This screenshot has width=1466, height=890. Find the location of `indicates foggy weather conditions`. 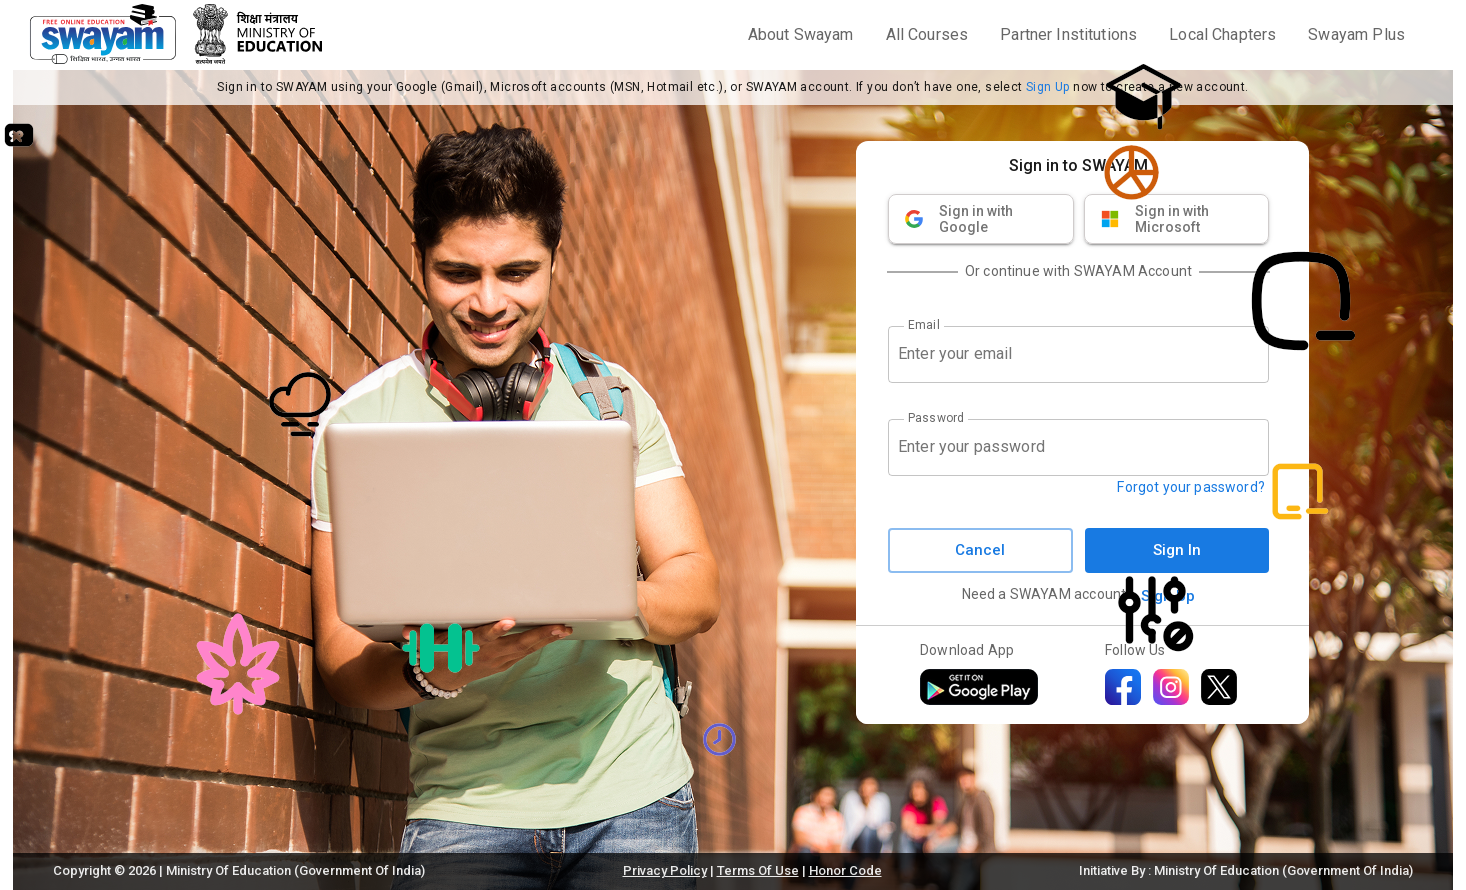

indicates foggy weather conditions is located at coordinates (300, 403).